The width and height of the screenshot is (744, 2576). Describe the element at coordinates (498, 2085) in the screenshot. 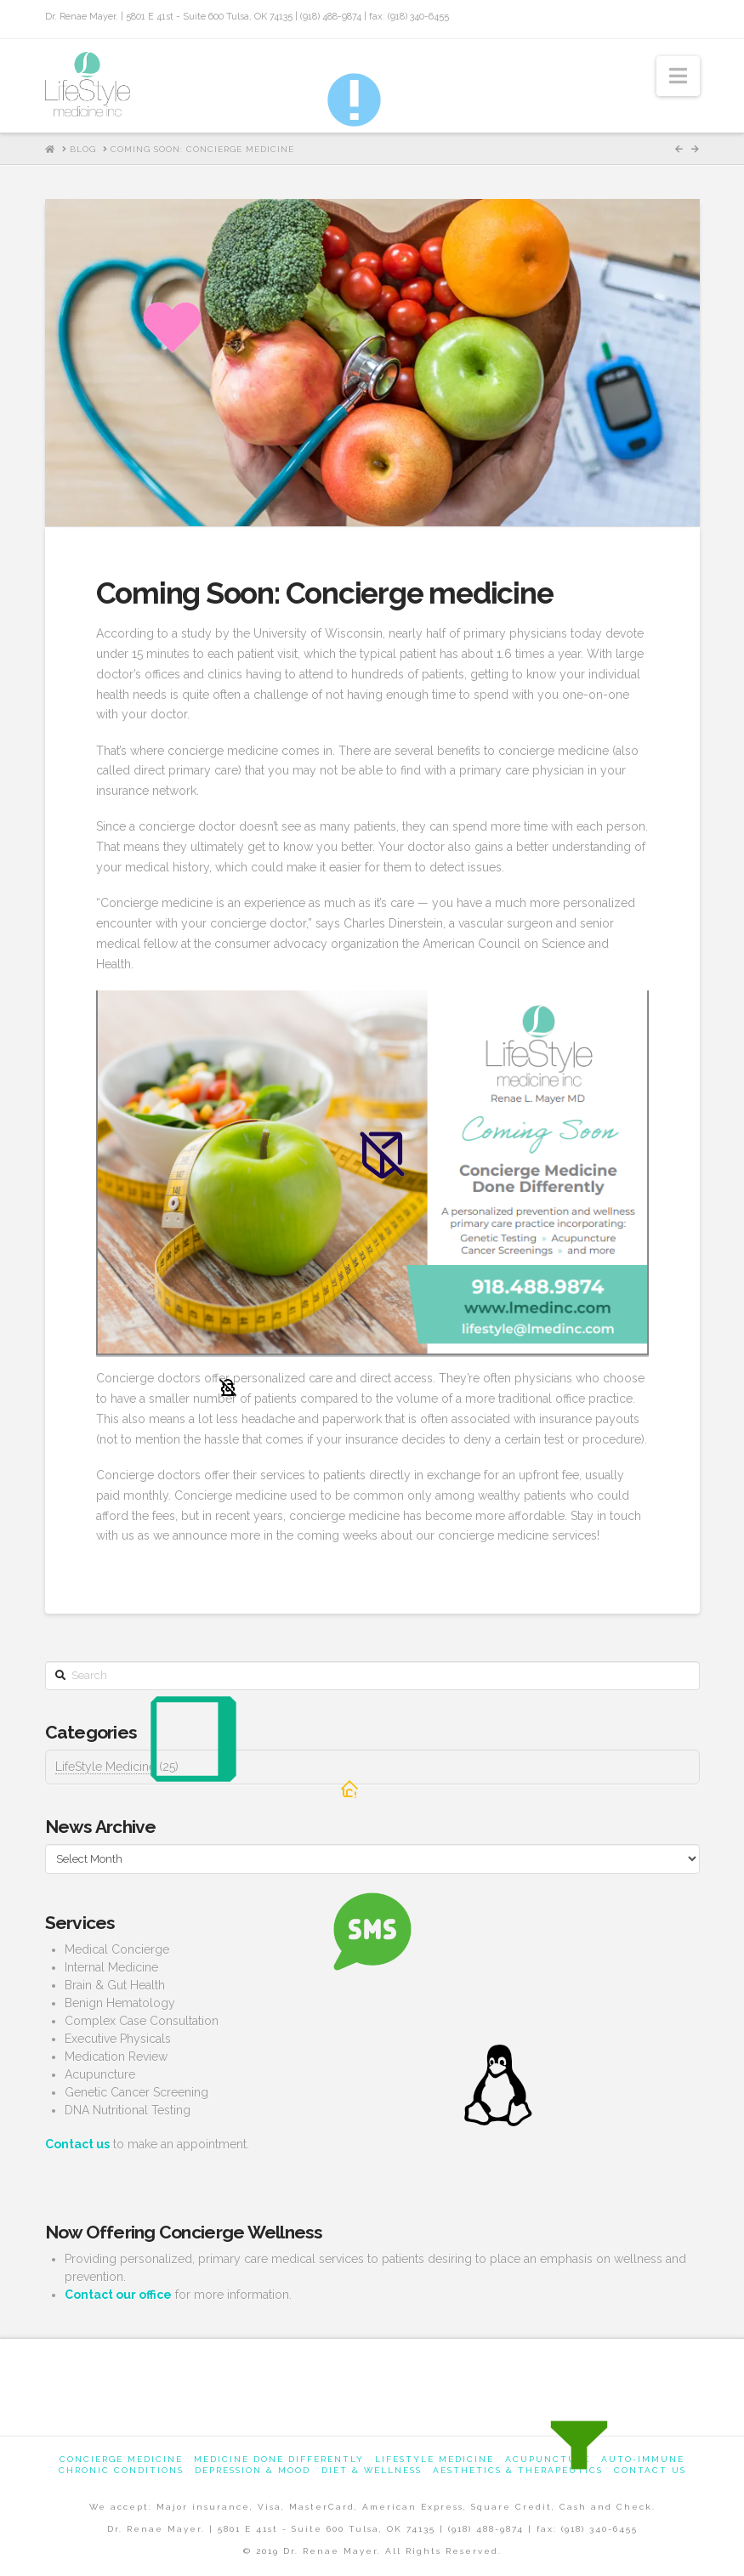

I see `open a linux terminal session` at that location.